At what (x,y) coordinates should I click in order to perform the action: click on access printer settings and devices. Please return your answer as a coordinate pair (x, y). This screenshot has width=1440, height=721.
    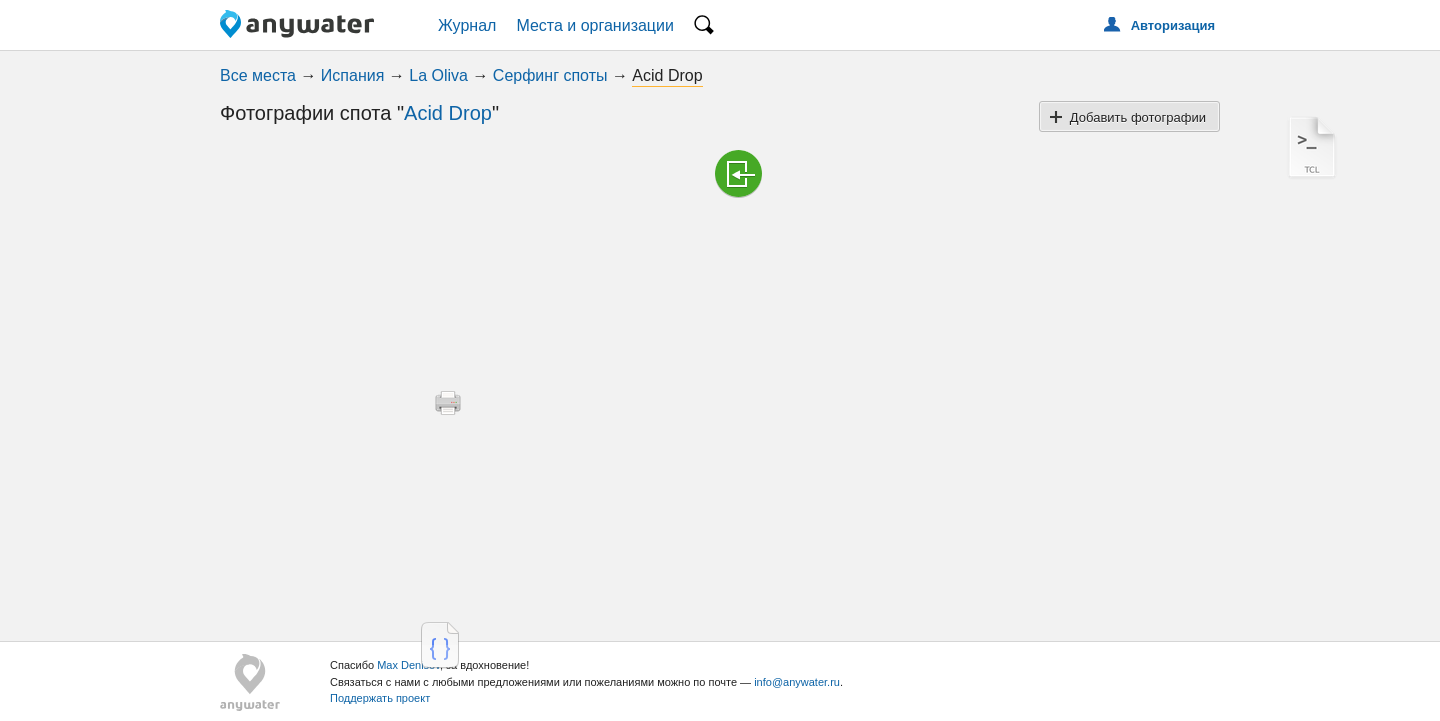
    Looking at the image, I should click on (448, 403).